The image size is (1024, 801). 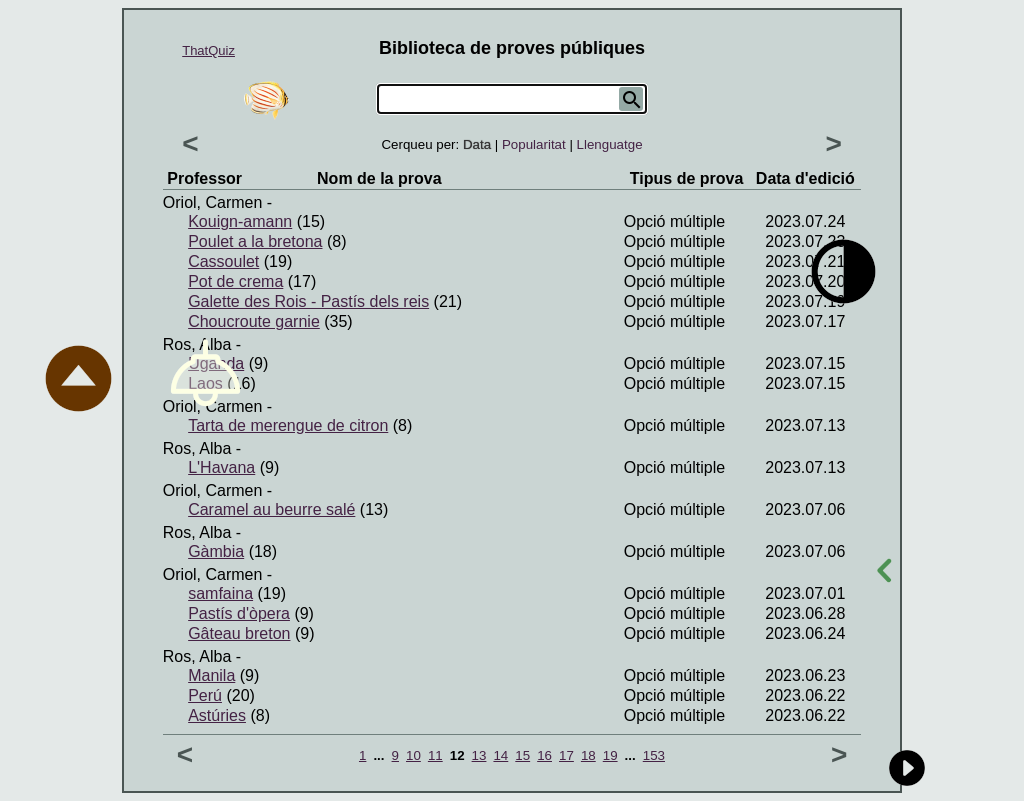 I want to click on collapse an expanded section, so click(x=78, y=378).